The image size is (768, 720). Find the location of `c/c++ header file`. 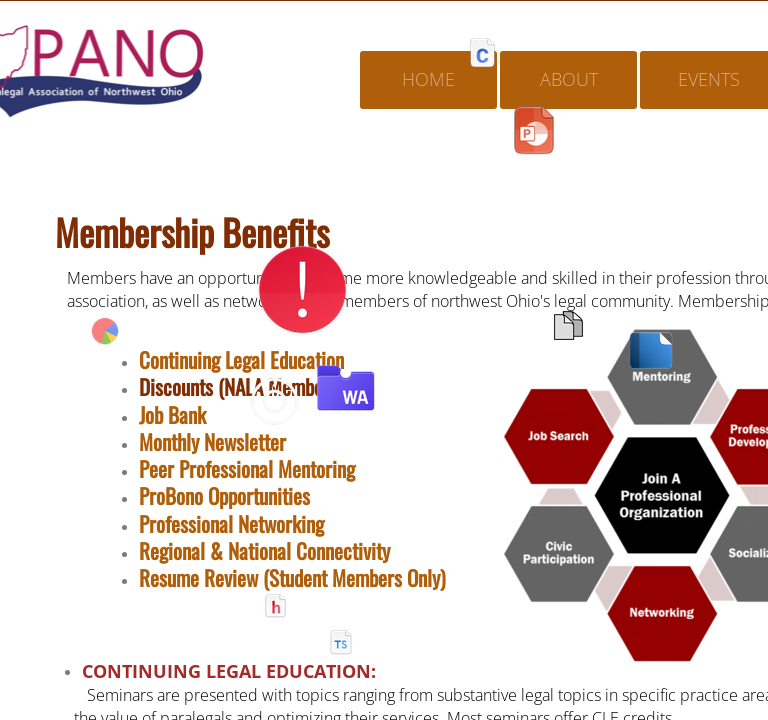

c/c++ header file is located at coordinates (275, 605).